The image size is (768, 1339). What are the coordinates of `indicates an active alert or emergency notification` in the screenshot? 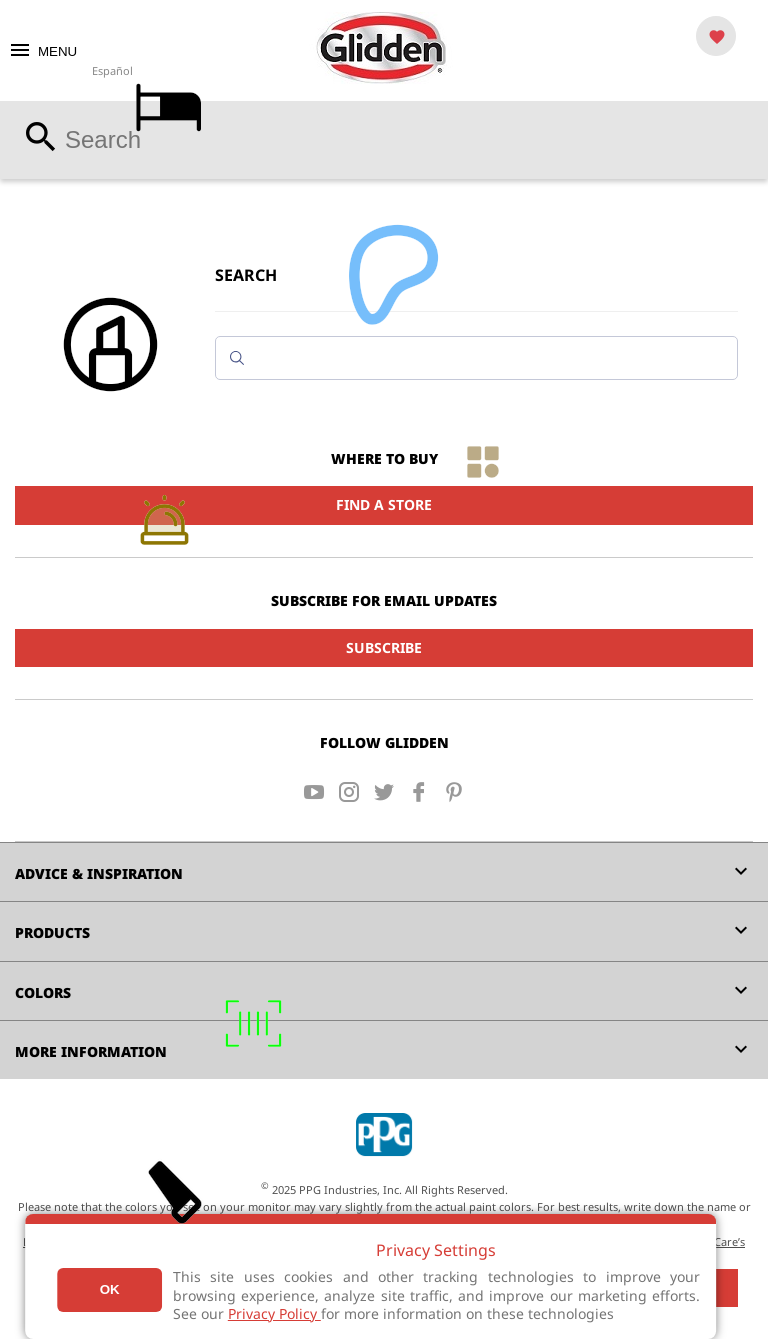 It's located at (164, 524).